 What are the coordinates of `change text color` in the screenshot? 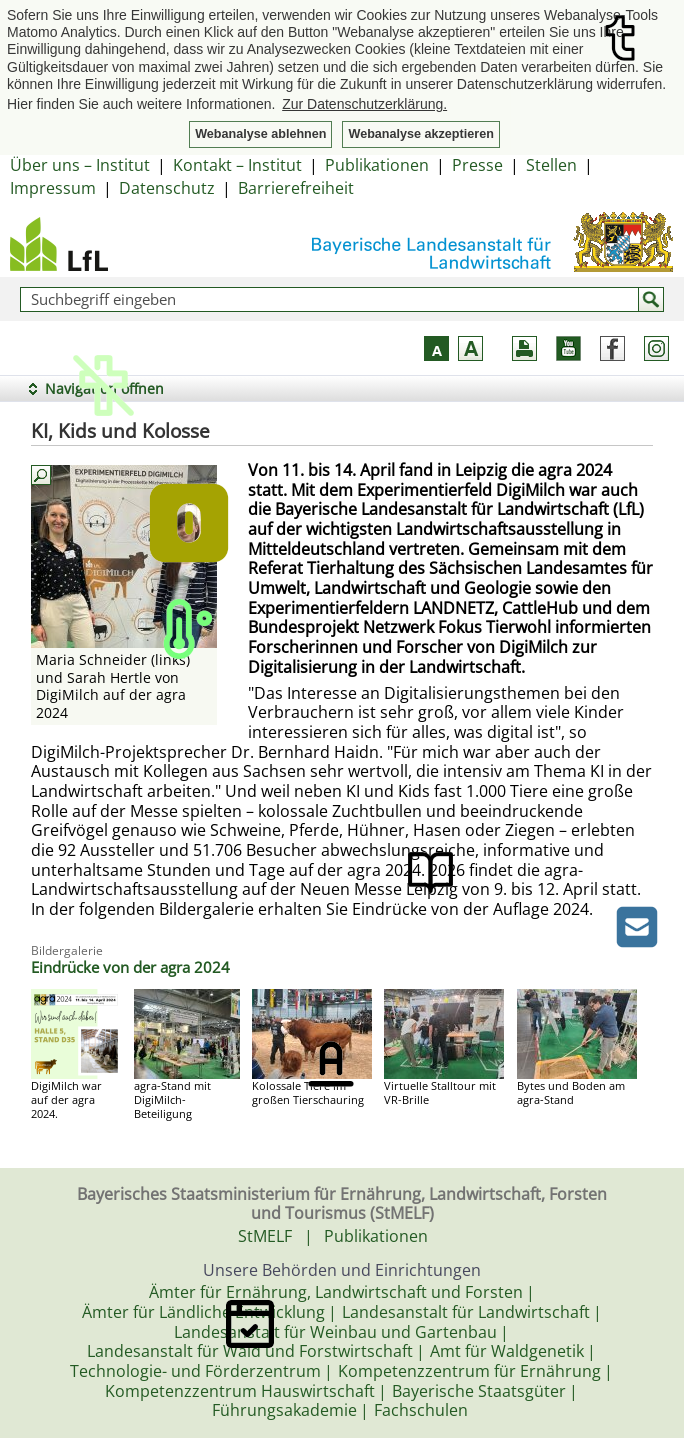 It's located at (331, 1064).